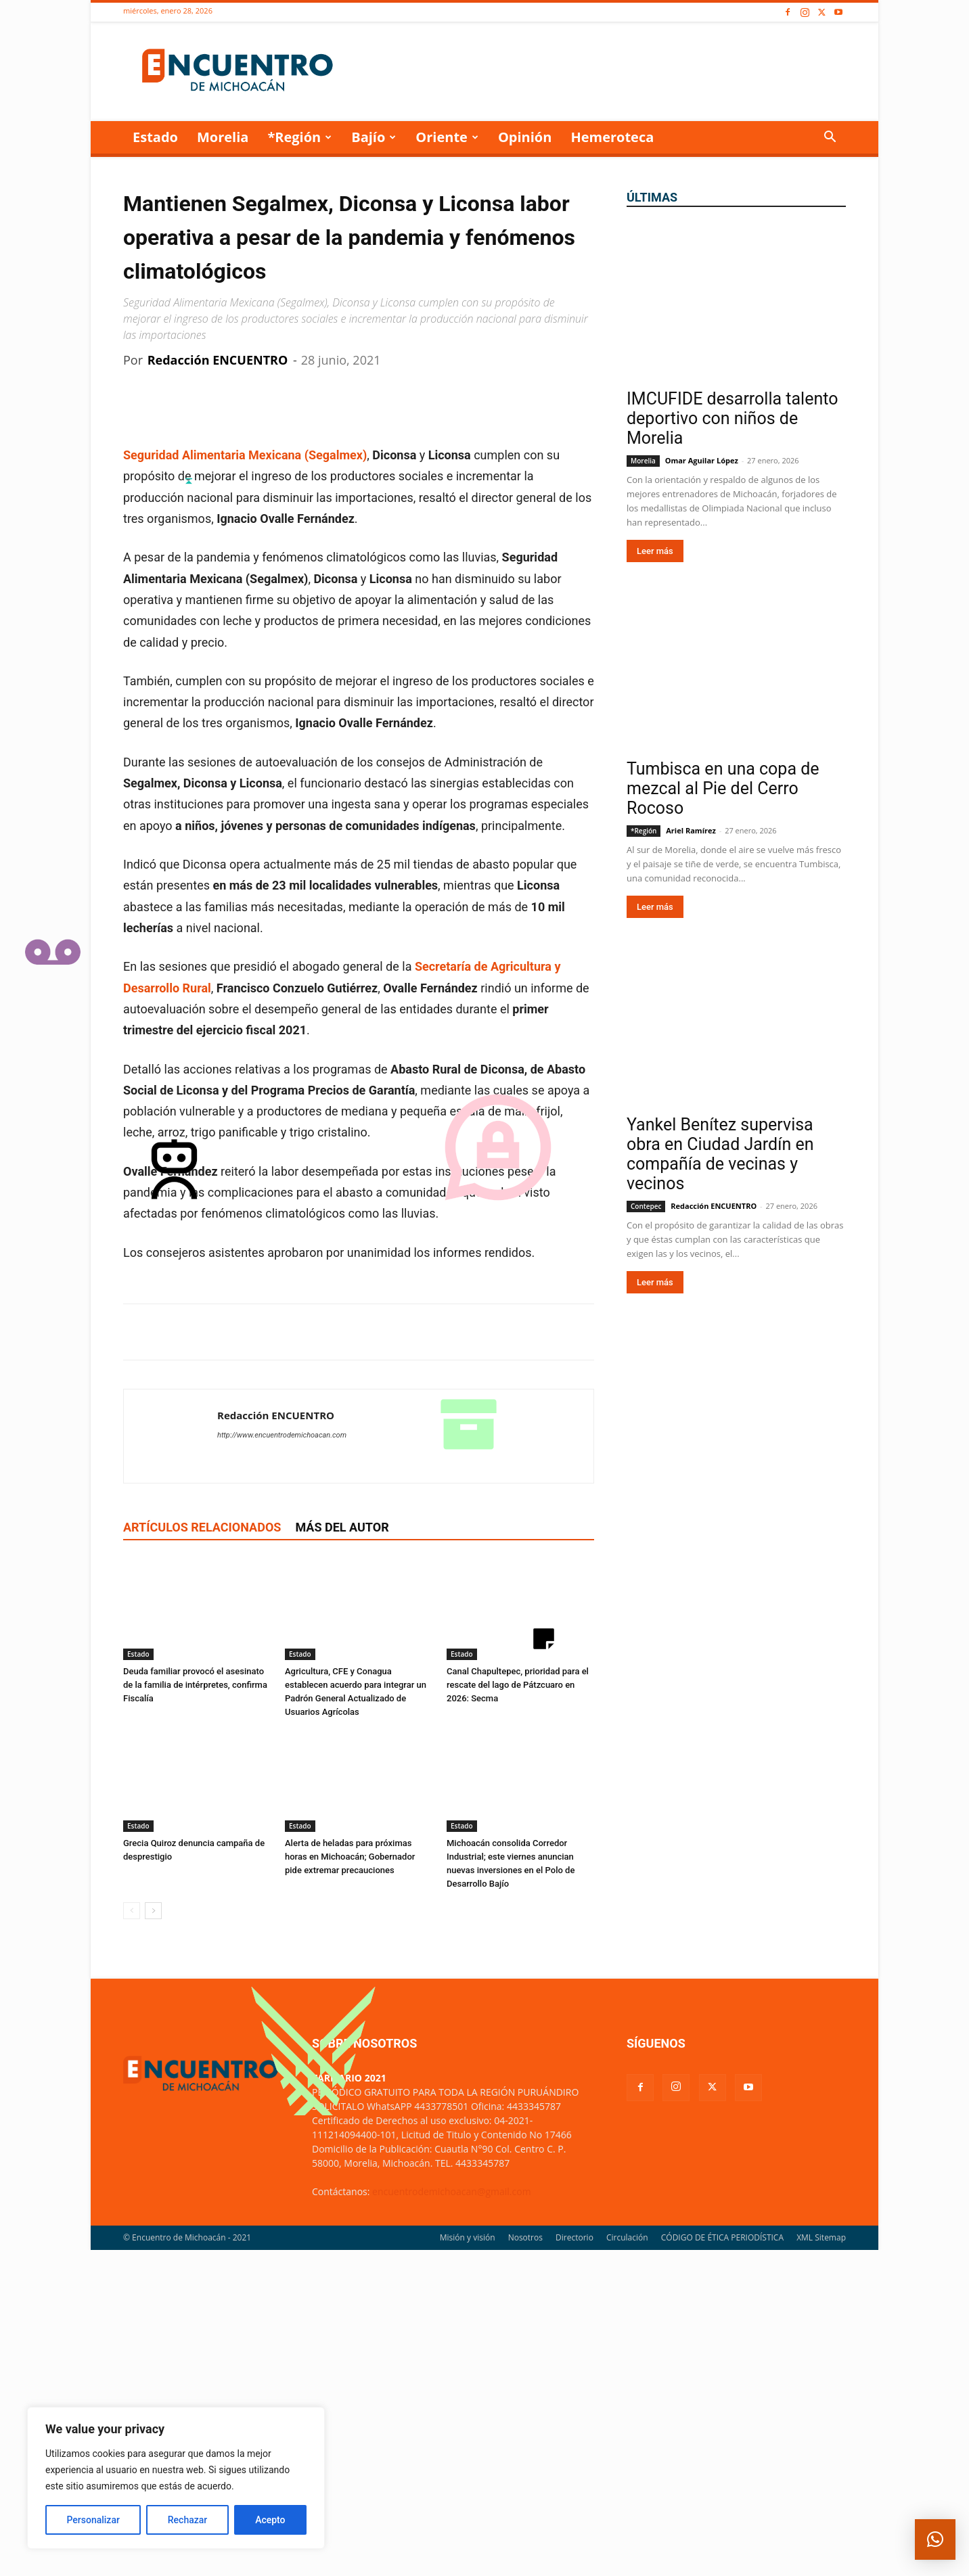 This screenshot has width=969, height=2576. Describe the element at coordinates (189, 481) in the screenshot. I see `skip to the beginning or top of content` at that location.